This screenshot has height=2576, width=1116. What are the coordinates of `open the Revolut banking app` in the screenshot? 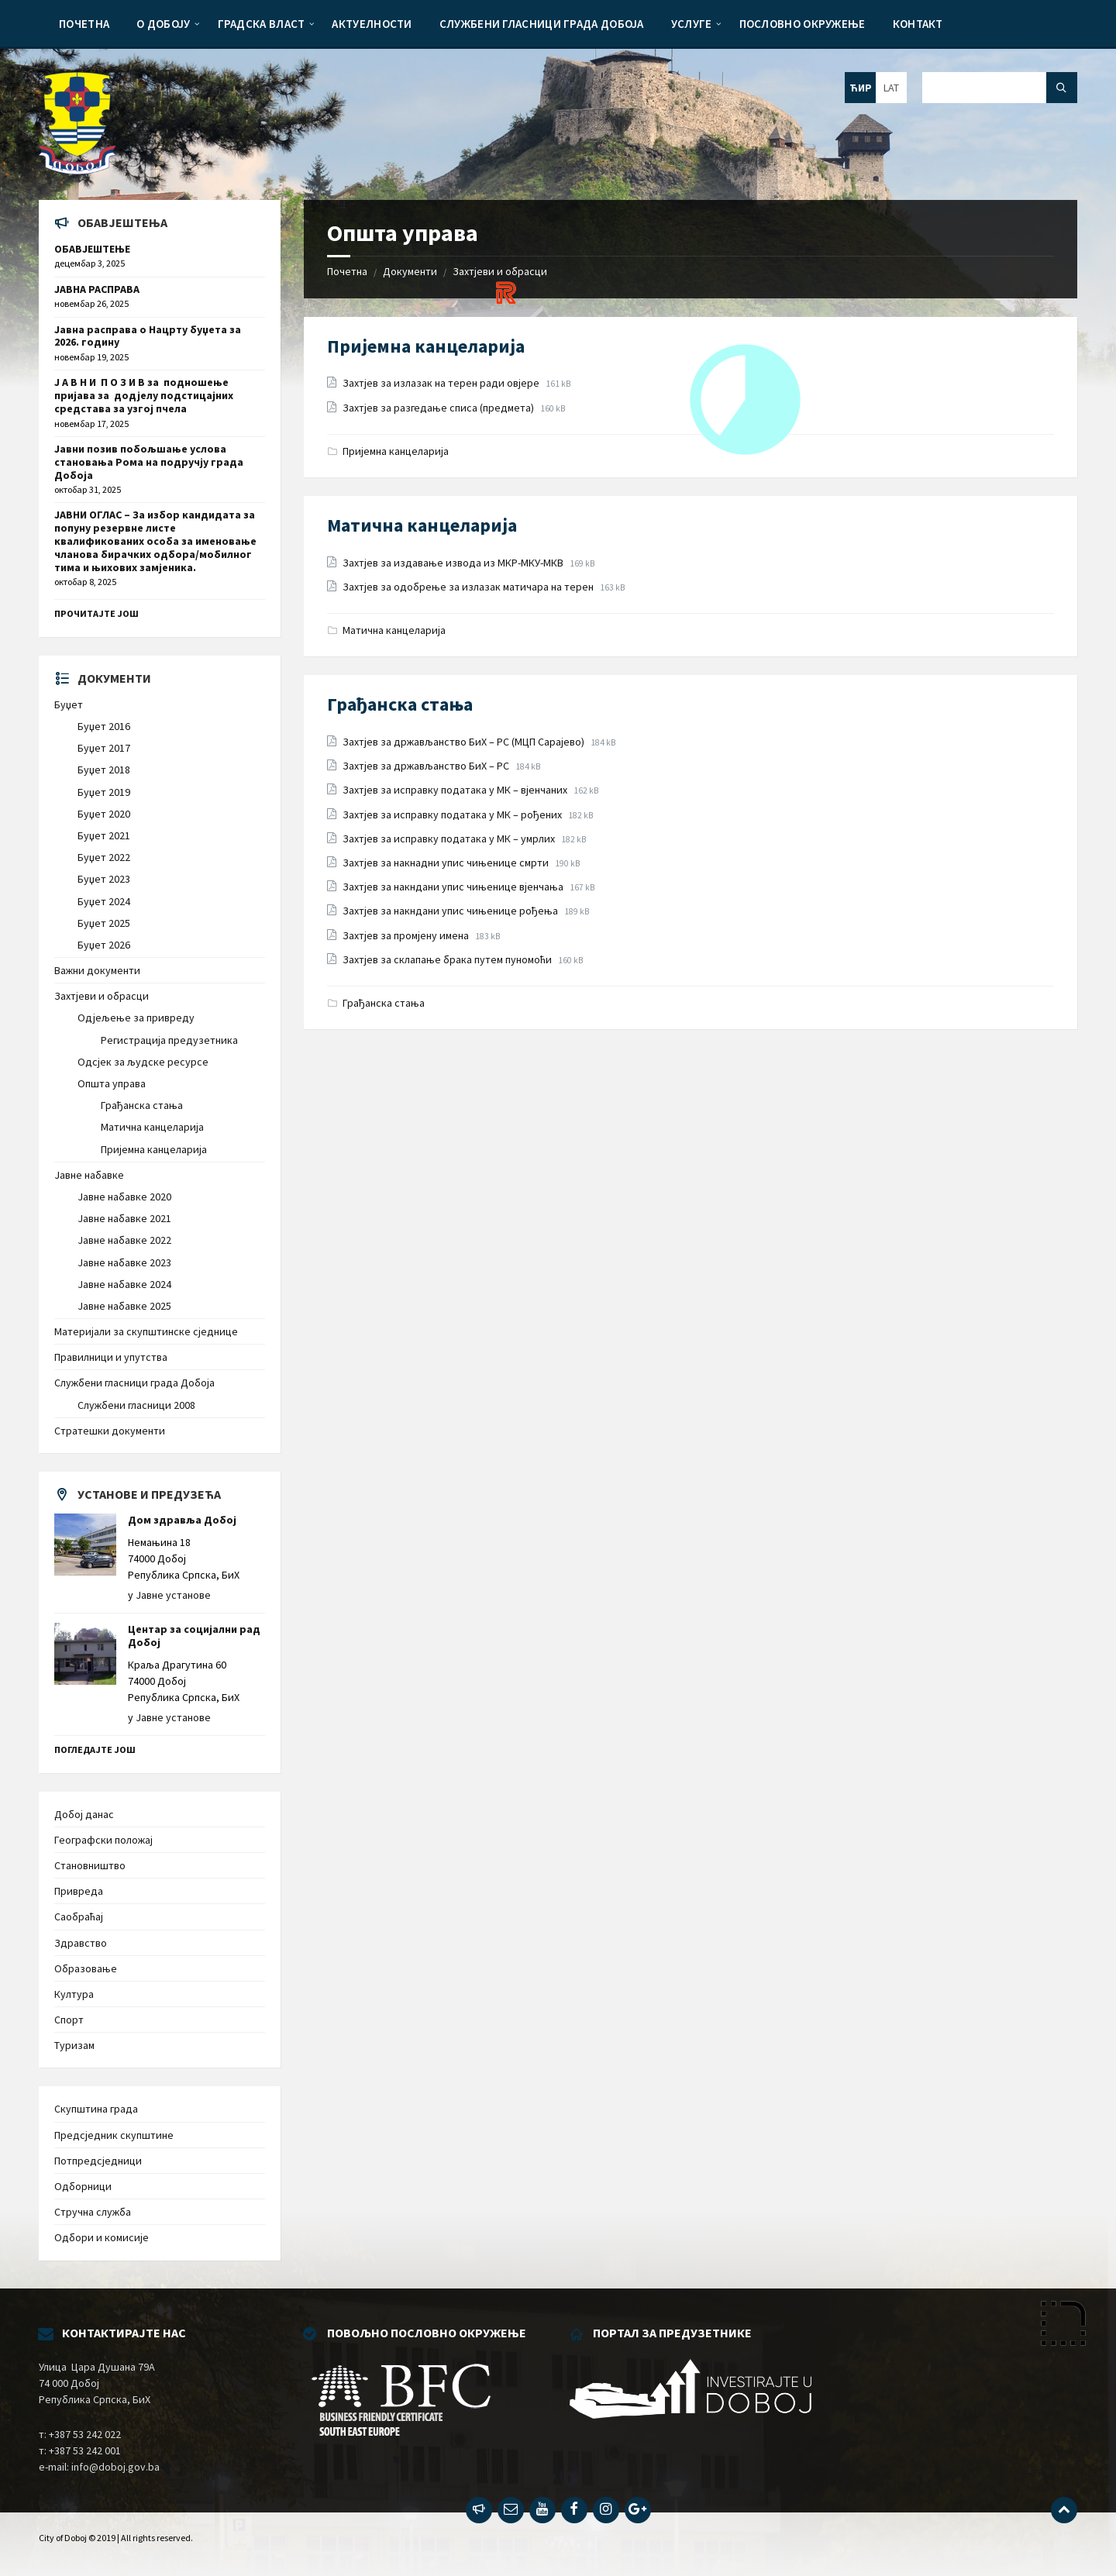 It's located at (506, 293).